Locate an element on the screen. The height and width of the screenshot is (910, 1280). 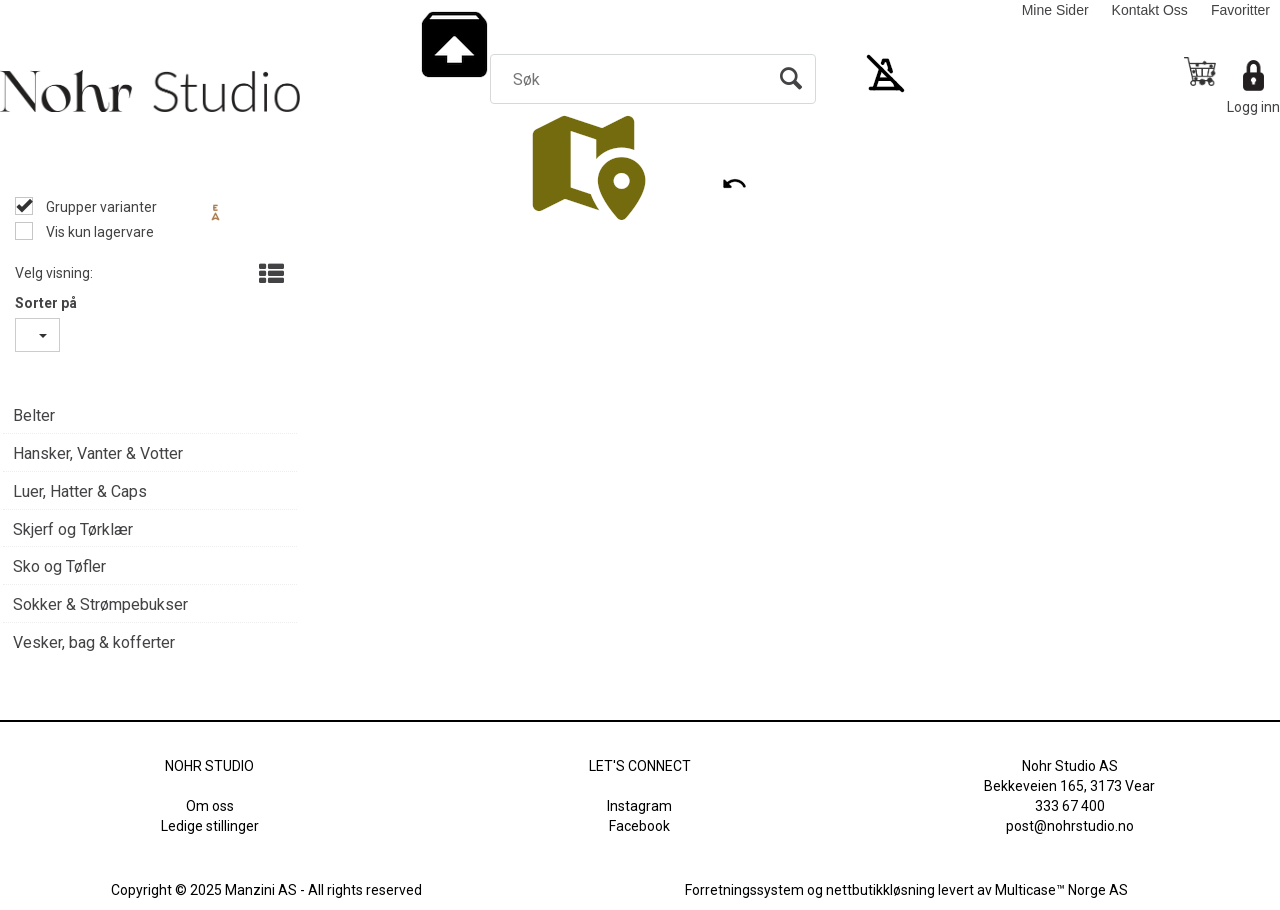
undo the last action is located at coordinates (734, 183).